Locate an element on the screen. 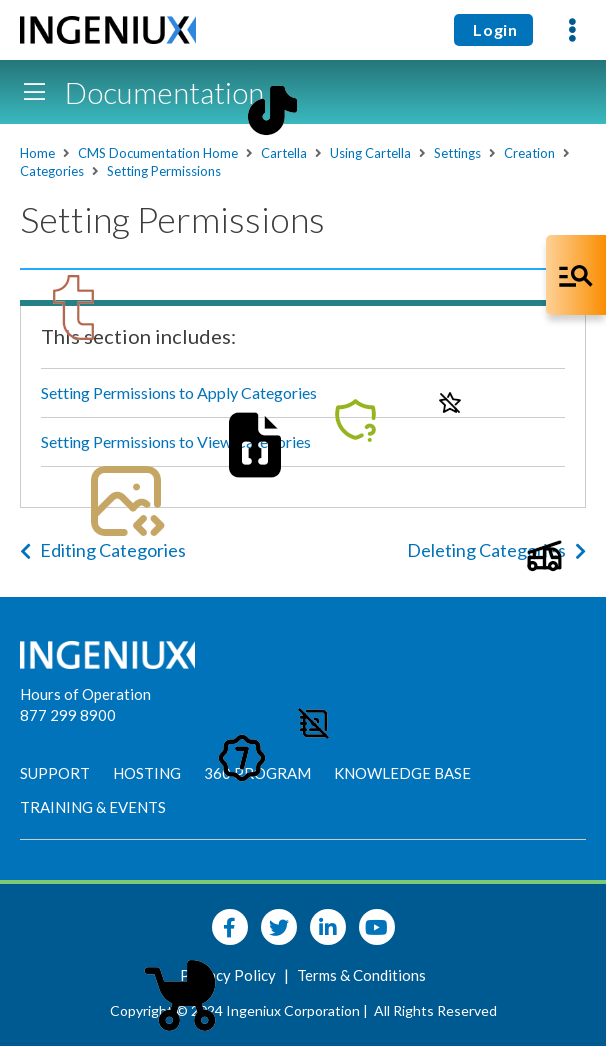 The width and height of the screenshot is (606, 1046). view or edit image source code is located at coordinates (126, 501).